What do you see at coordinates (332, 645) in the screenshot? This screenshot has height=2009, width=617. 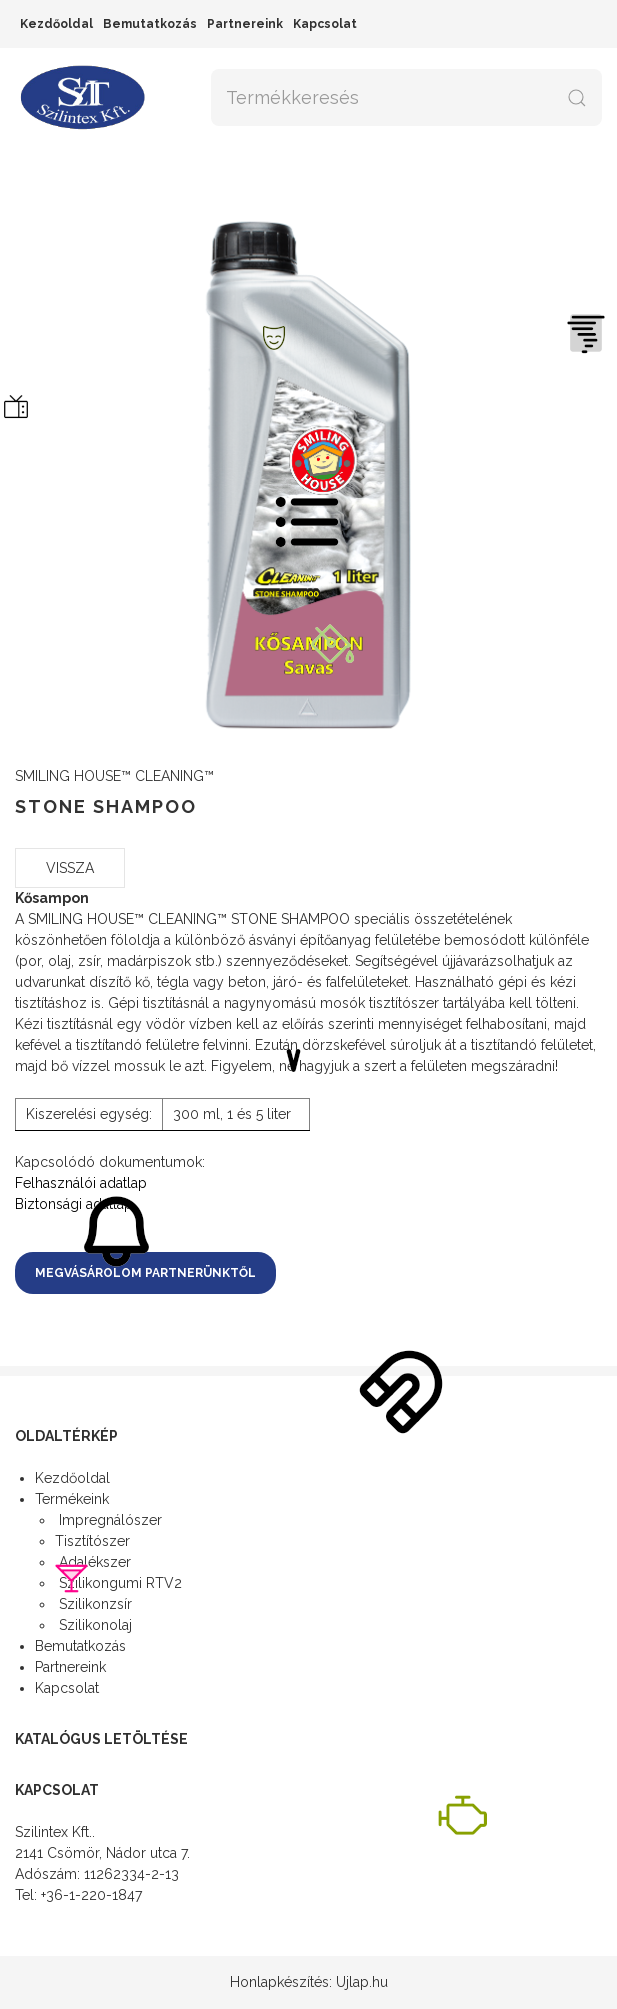 I see `fill an area with color` at bounding box center [332, 645].